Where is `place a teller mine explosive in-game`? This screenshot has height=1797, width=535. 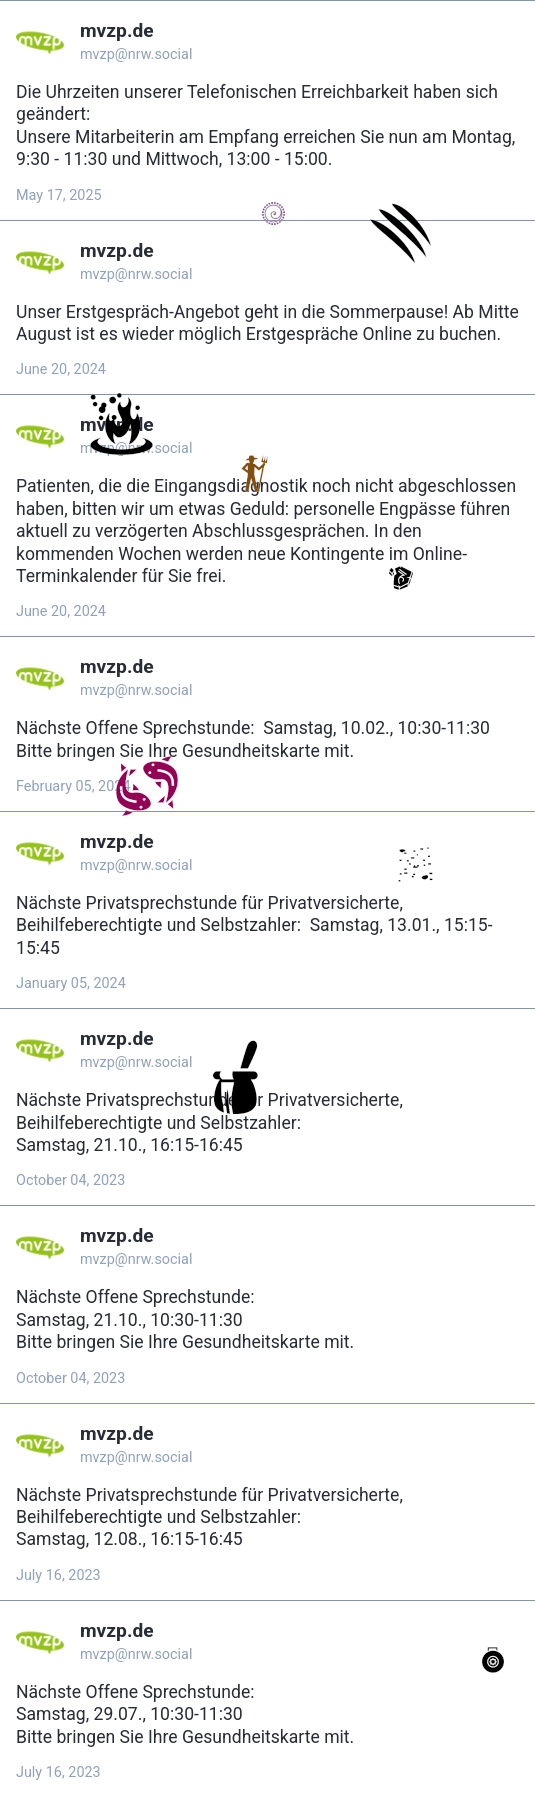
place a teller mine explosive in-game is located at coordinates (493, 1660).